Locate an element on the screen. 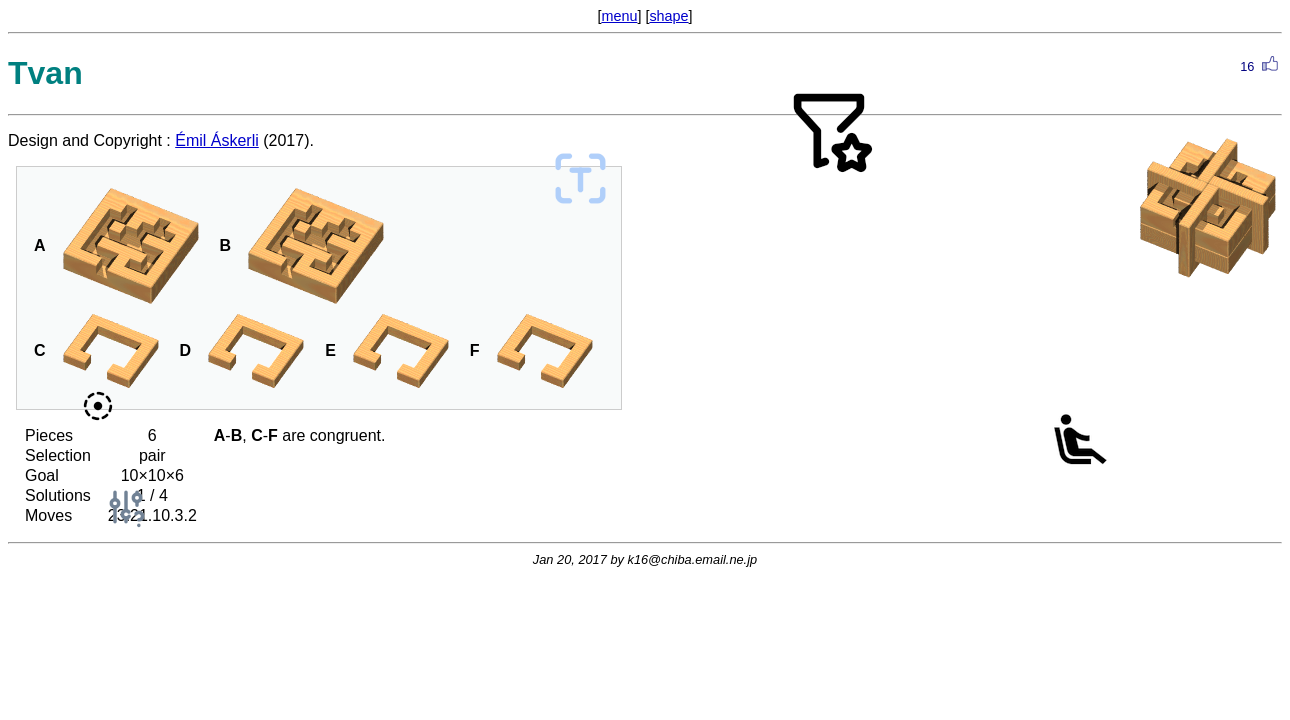 The height and width of the screenshot is (720, 1290). scan image to extract text is located at coordinates (580, 178).